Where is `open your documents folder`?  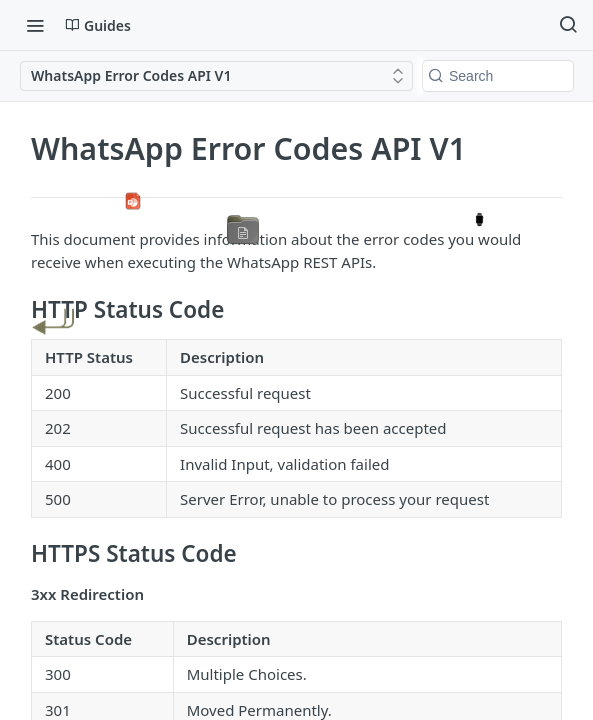
open your documents folder is located at coordinates (243, 229).